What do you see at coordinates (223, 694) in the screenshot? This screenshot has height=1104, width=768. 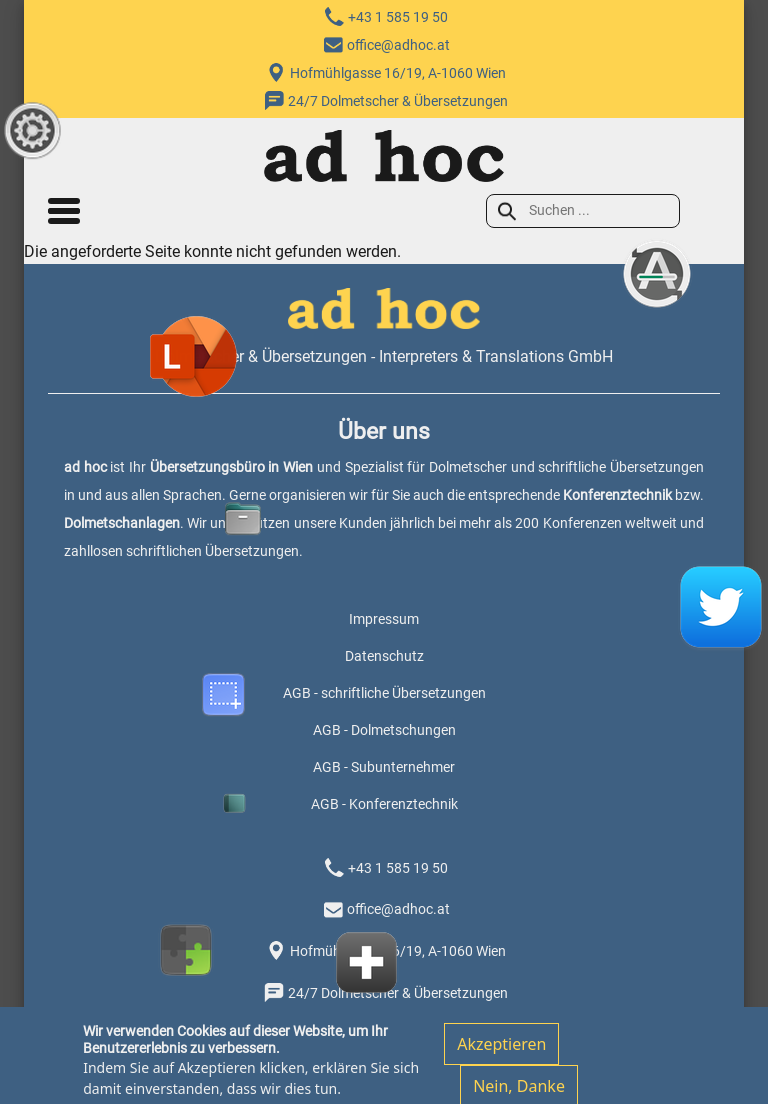 I see `take a screenshot` at bounding box center [223, 694].